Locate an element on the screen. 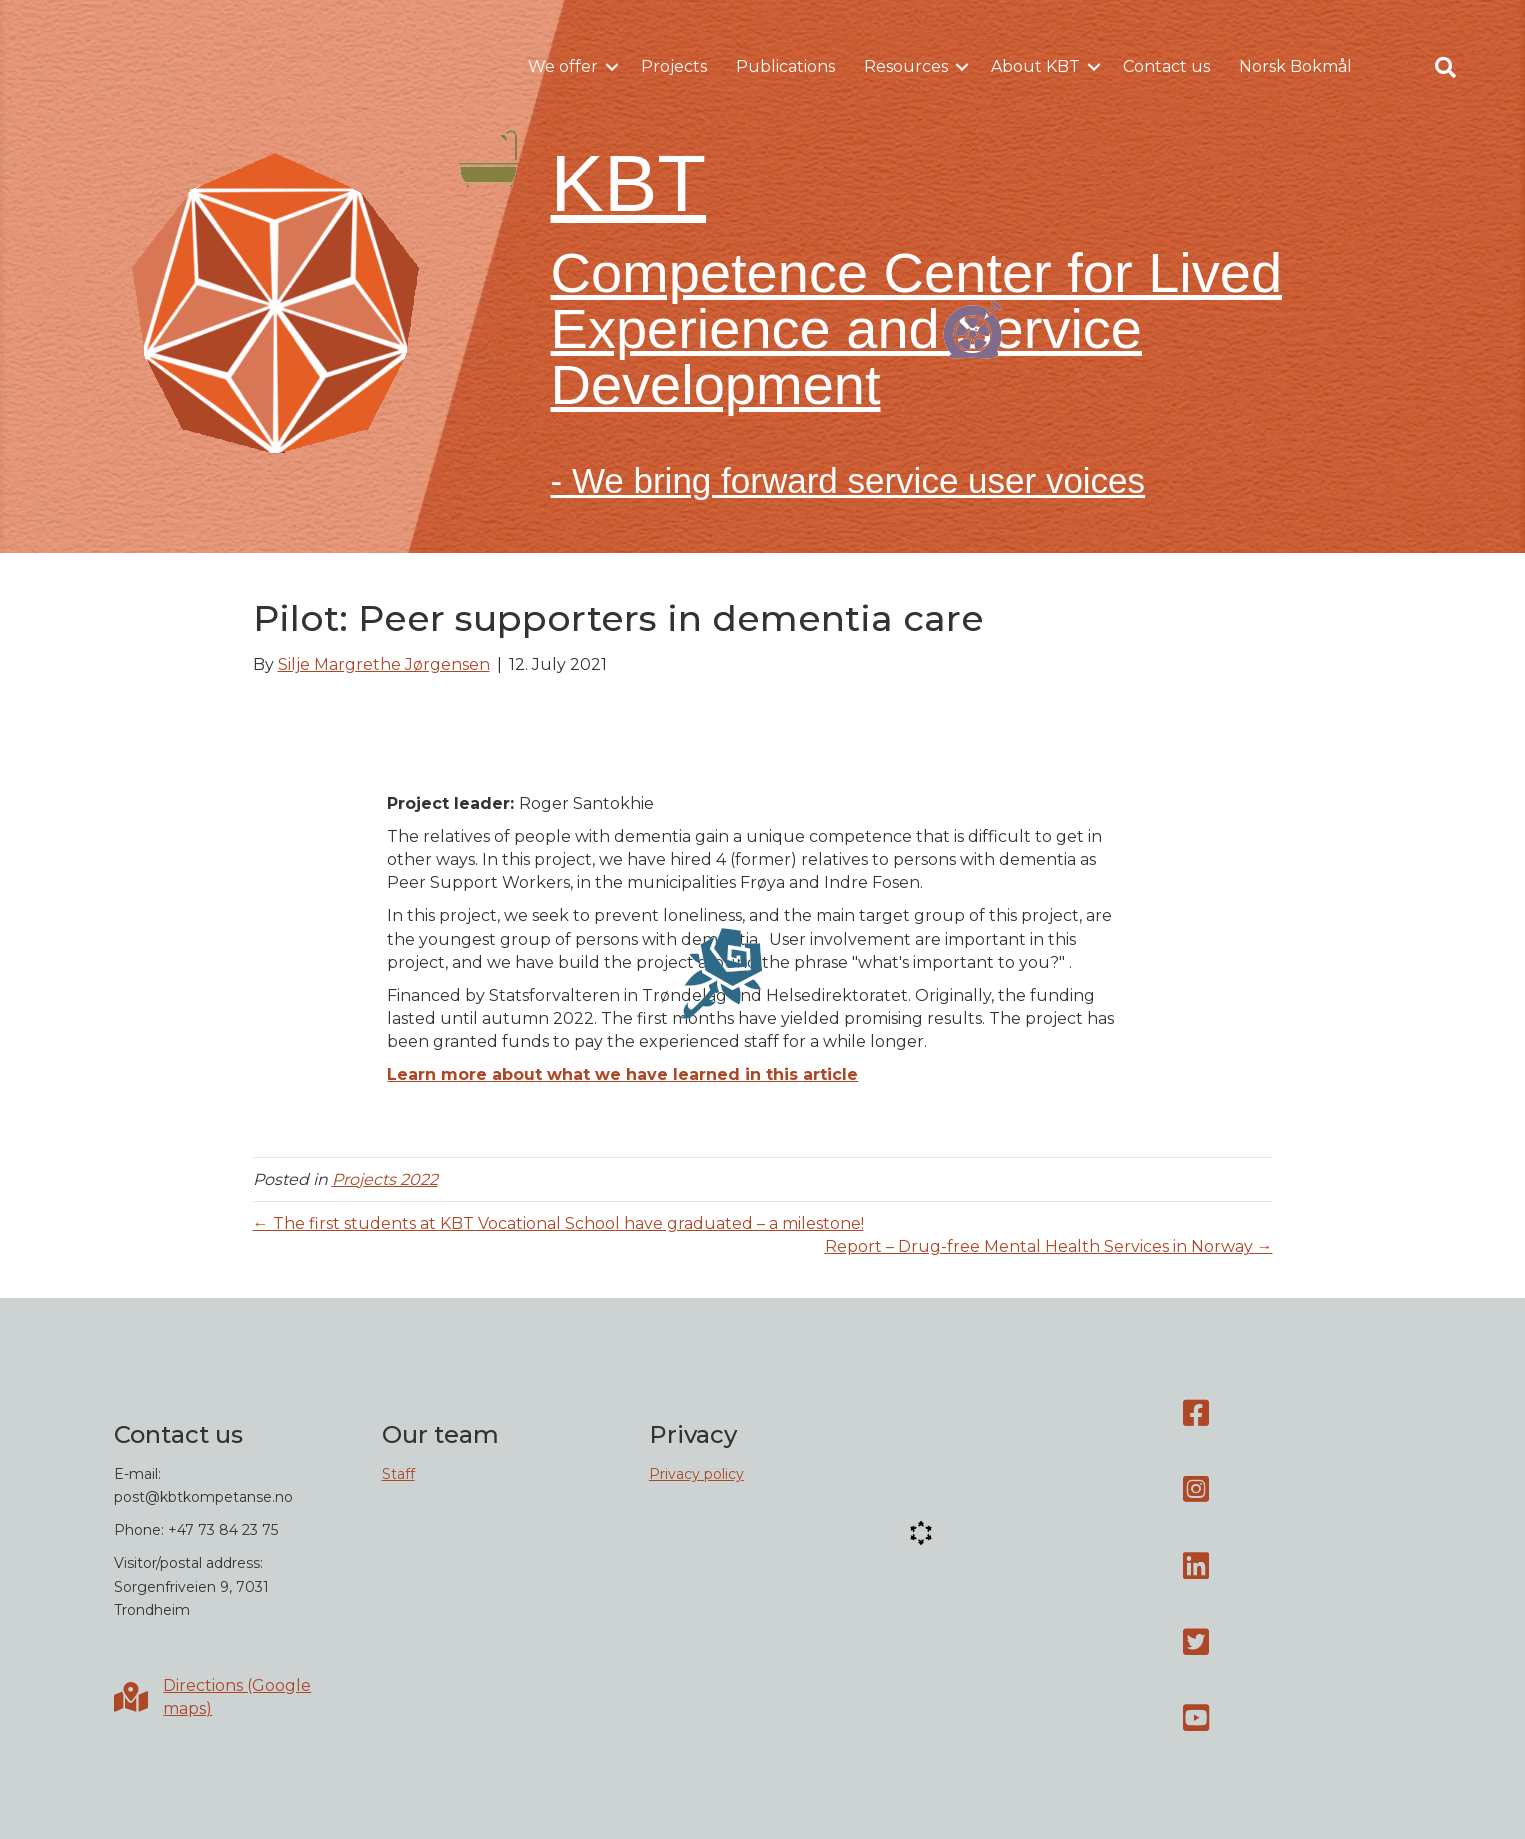 The image size is (1525, 1839). view players in a game lobby is located at coordinates (921, 1533).